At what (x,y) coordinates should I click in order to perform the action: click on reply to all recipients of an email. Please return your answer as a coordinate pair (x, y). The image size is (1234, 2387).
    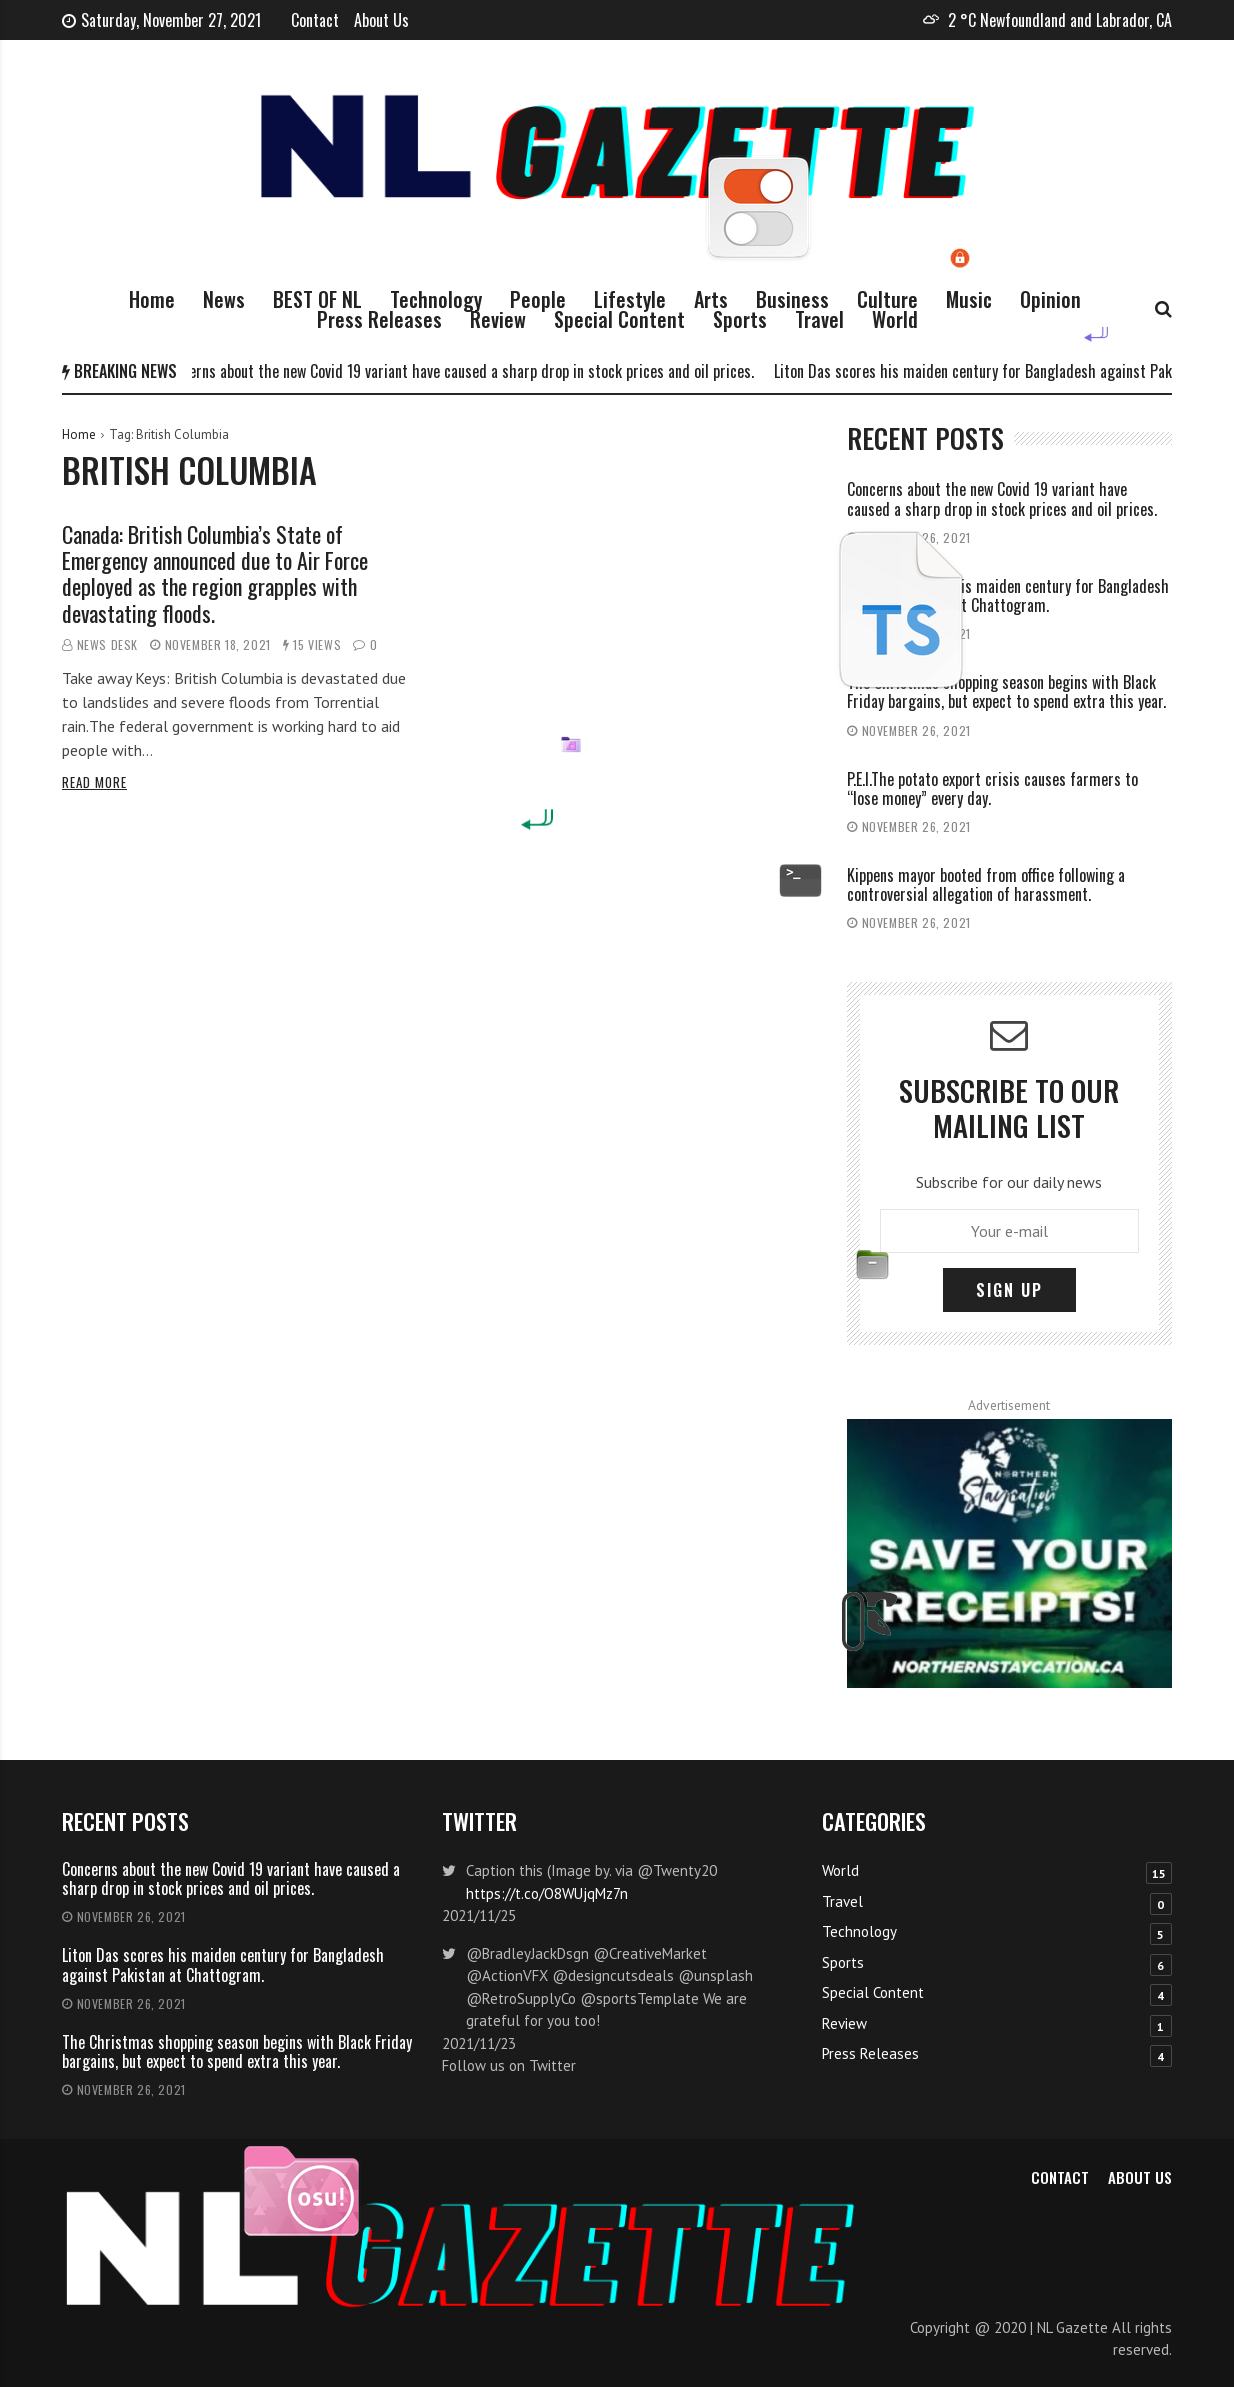
    Looking at the image, I should click on (536, 817).